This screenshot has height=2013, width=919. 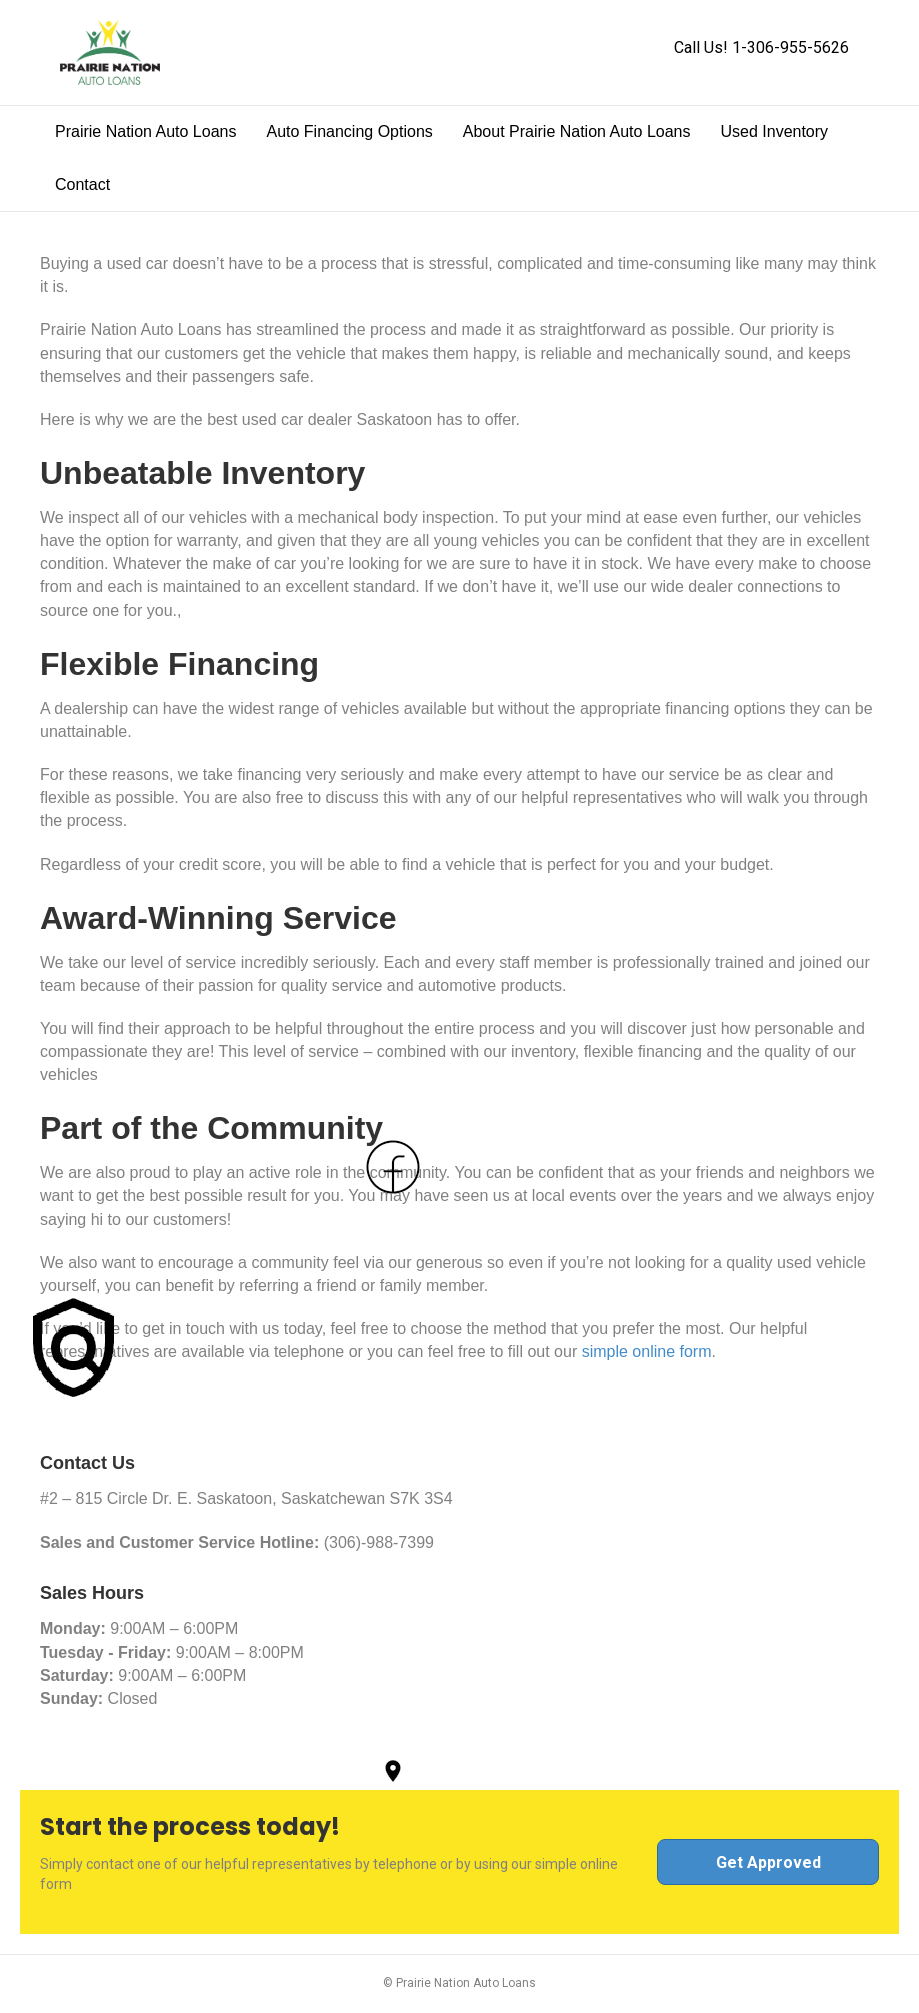 I want to click on view current location on map, so click(x=393, y=1771).